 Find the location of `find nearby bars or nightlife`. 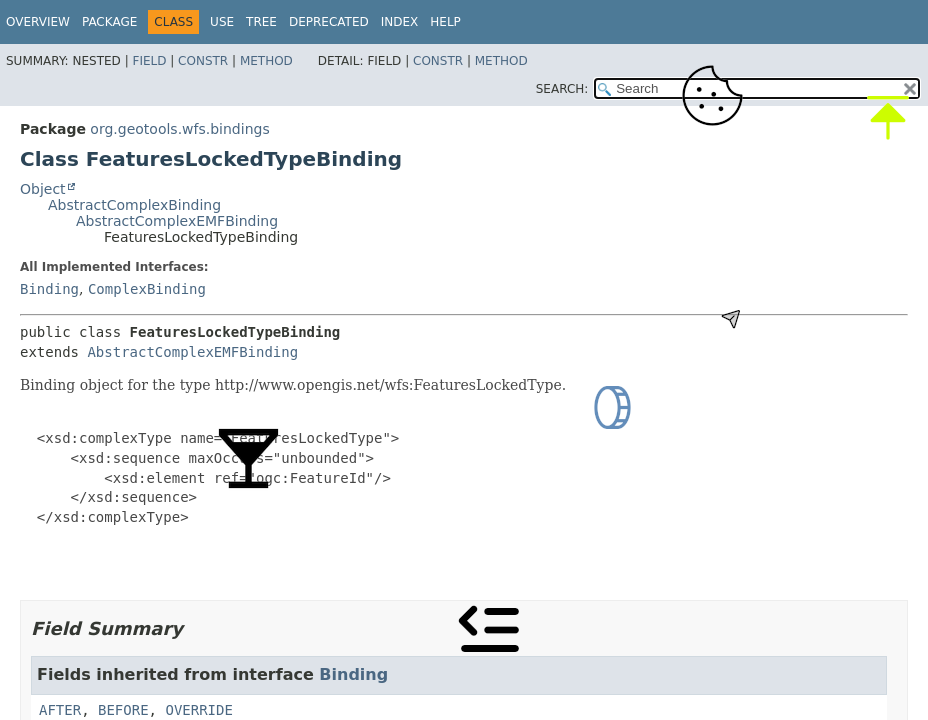

find nearby bars or nightlife is located at coordinates (248, 458).